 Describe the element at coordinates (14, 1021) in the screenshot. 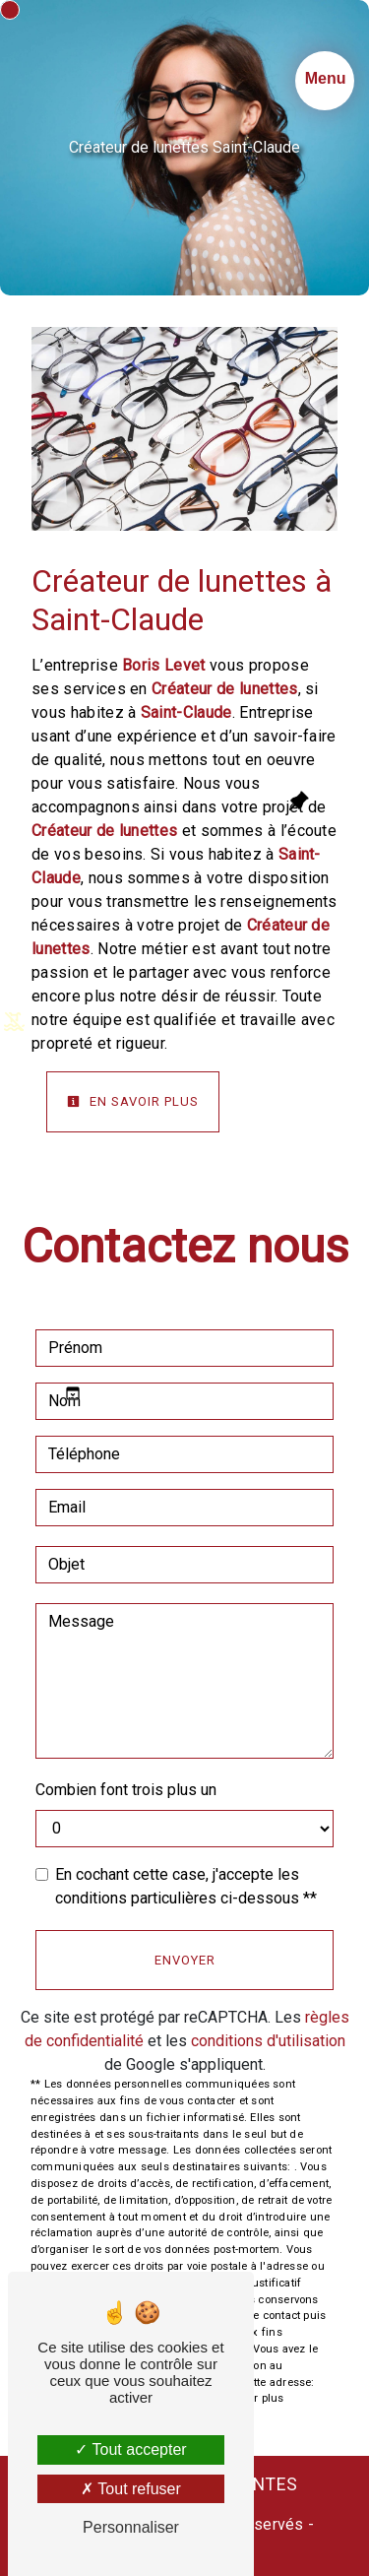

I see `pool closed or unavailable` at that location.